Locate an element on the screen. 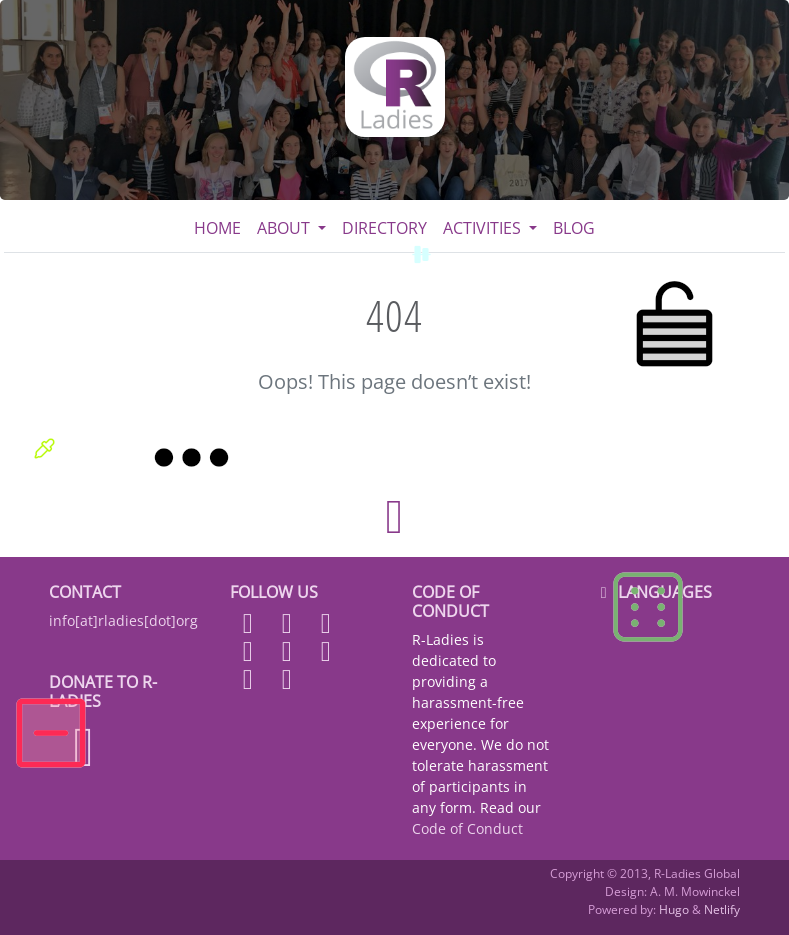 This screenshot has height=935, width=789. align selected objects to vertical center is located at coordinates (421, 254).